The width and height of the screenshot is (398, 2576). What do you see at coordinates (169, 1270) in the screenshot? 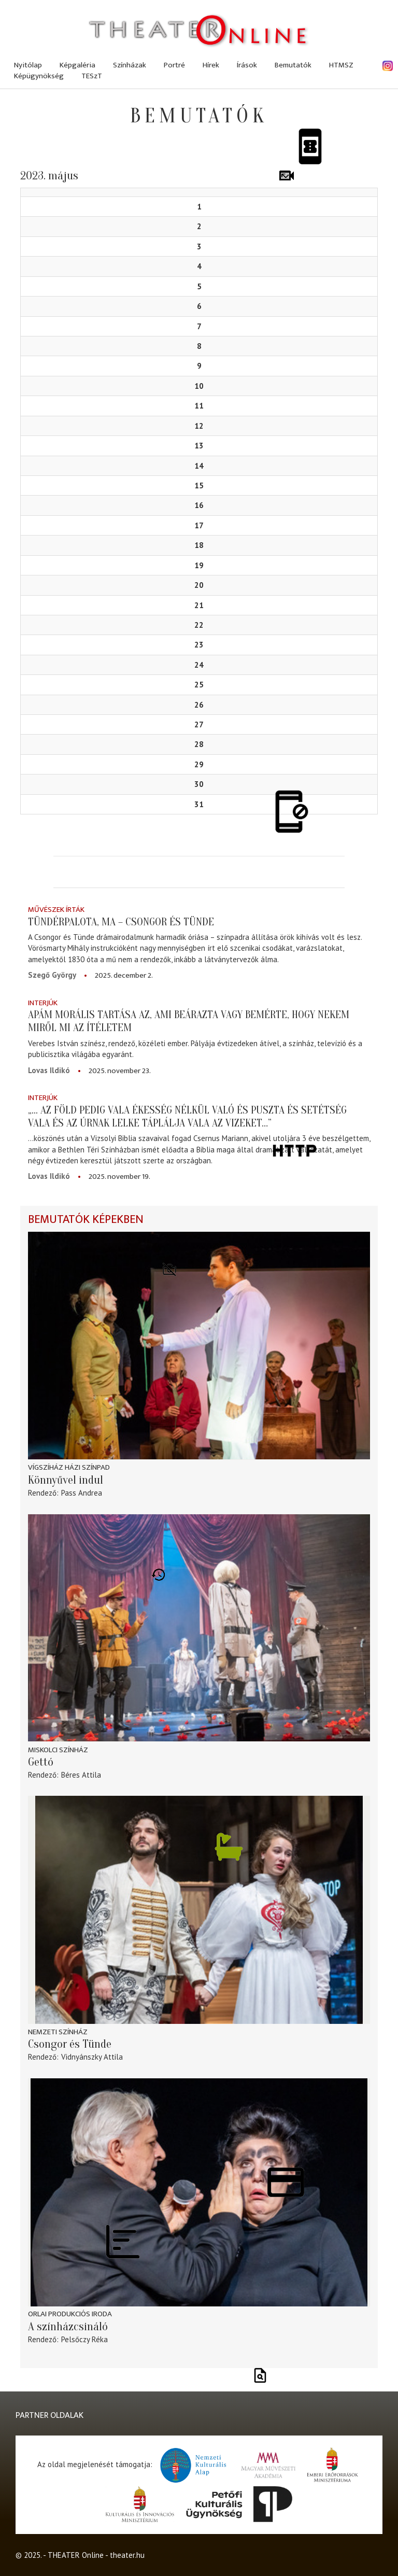
I see `camera is disabled or unavailable` at bounding box center [169, 1270].